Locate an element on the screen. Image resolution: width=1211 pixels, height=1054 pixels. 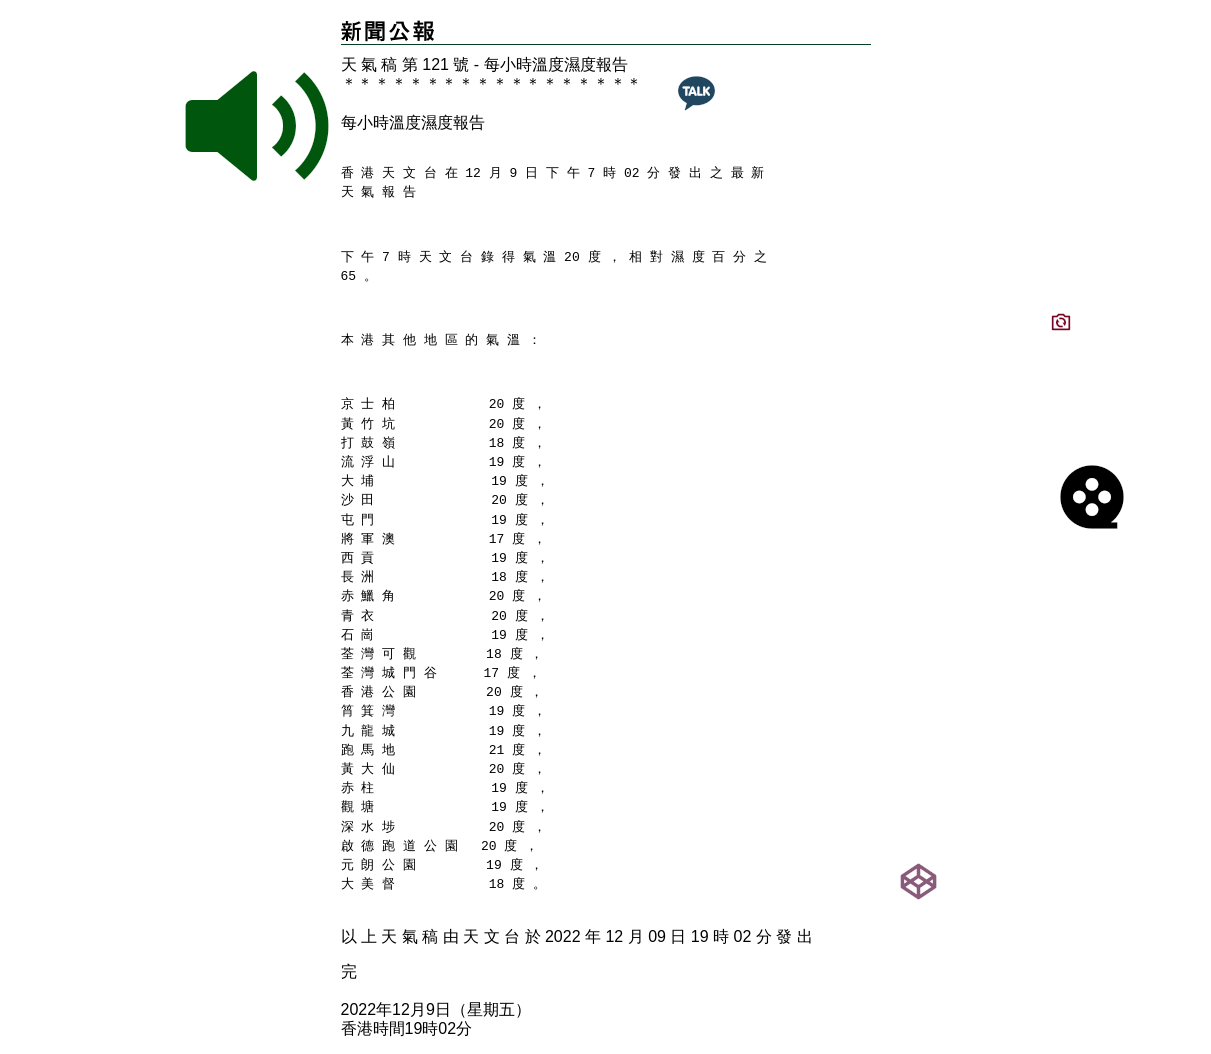
browse movies or video content is located at coordinates (1092, 497).